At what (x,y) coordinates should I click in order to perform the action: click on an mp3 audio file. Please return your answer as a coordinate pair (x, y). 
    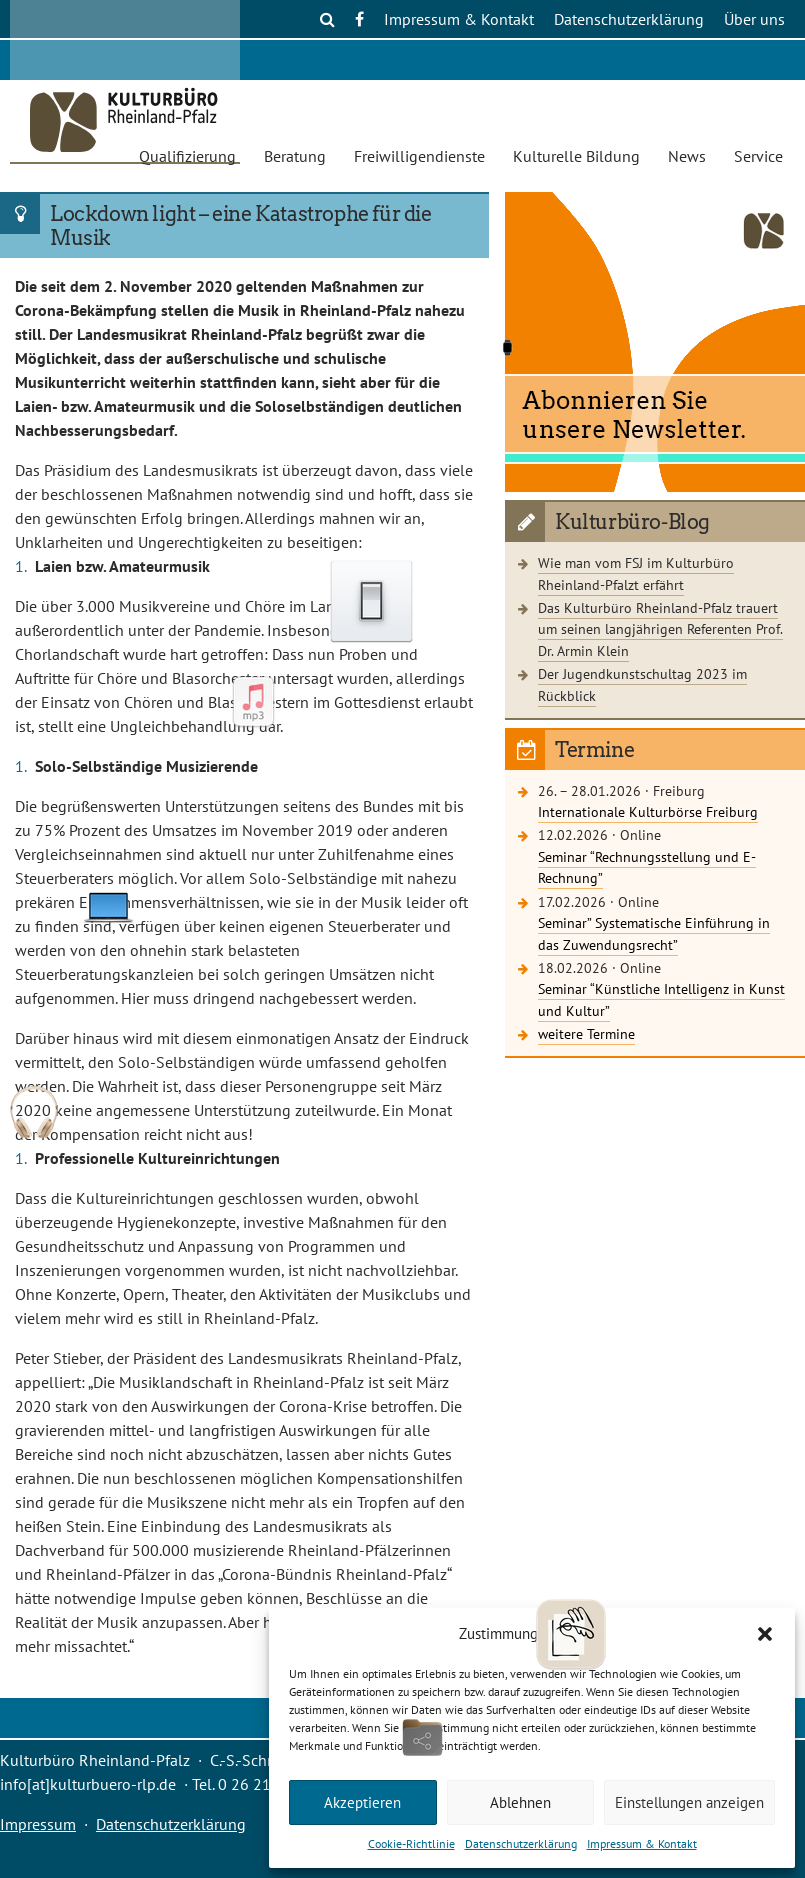
    Looking at the image, I should click on (253, 701).